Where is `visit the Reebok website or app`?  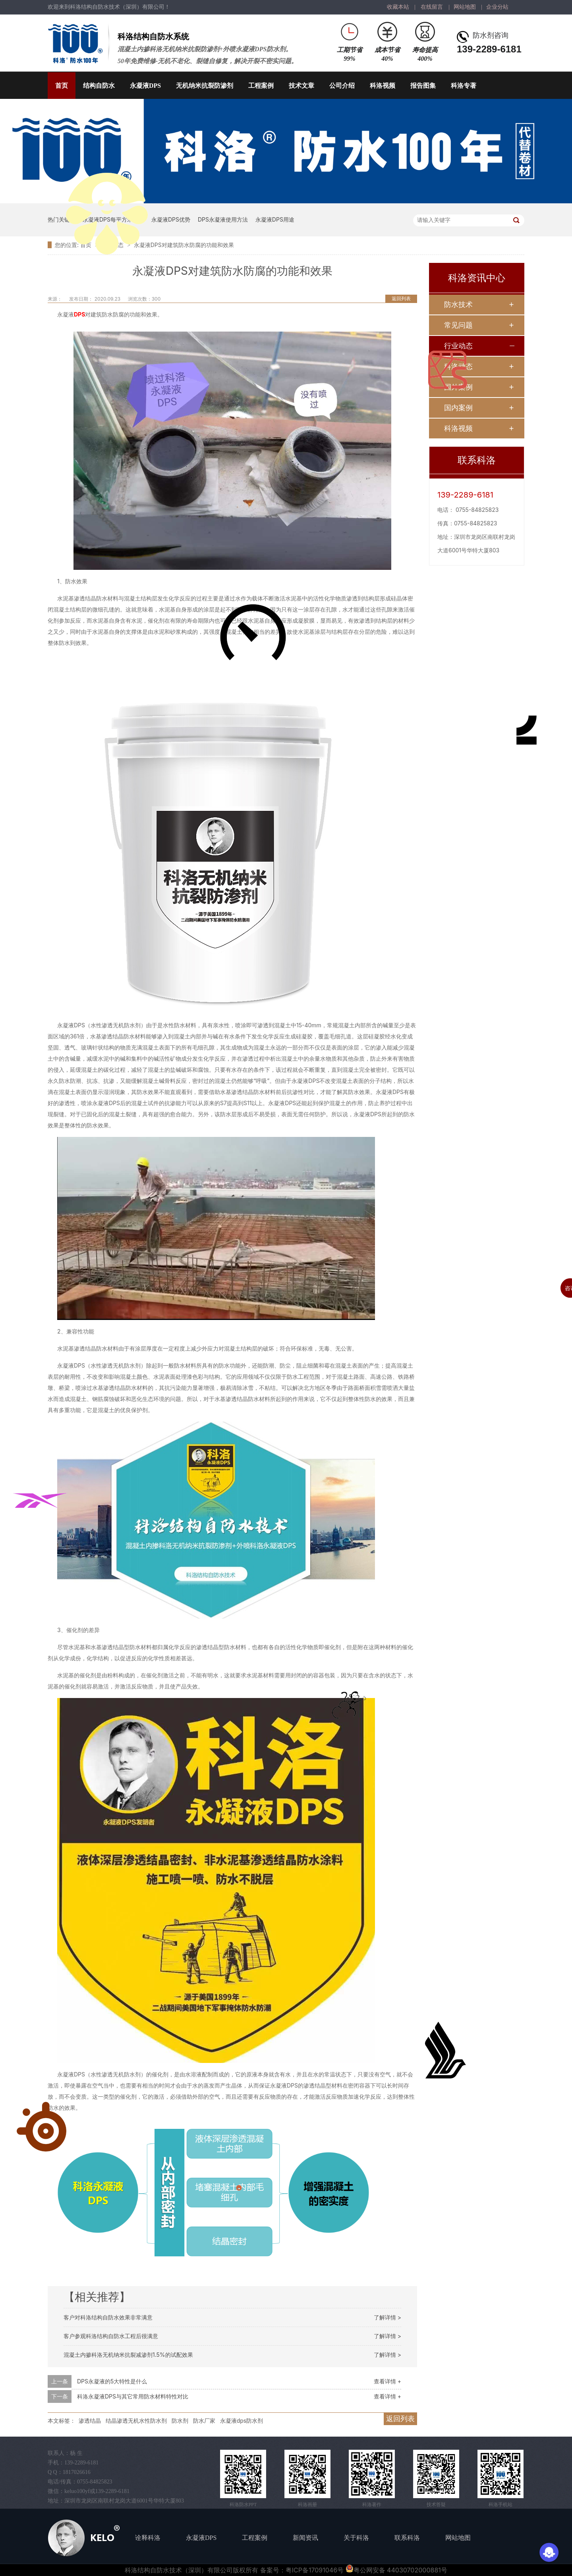 visit the Reebok website or app is located at coordinates (40, 1501).